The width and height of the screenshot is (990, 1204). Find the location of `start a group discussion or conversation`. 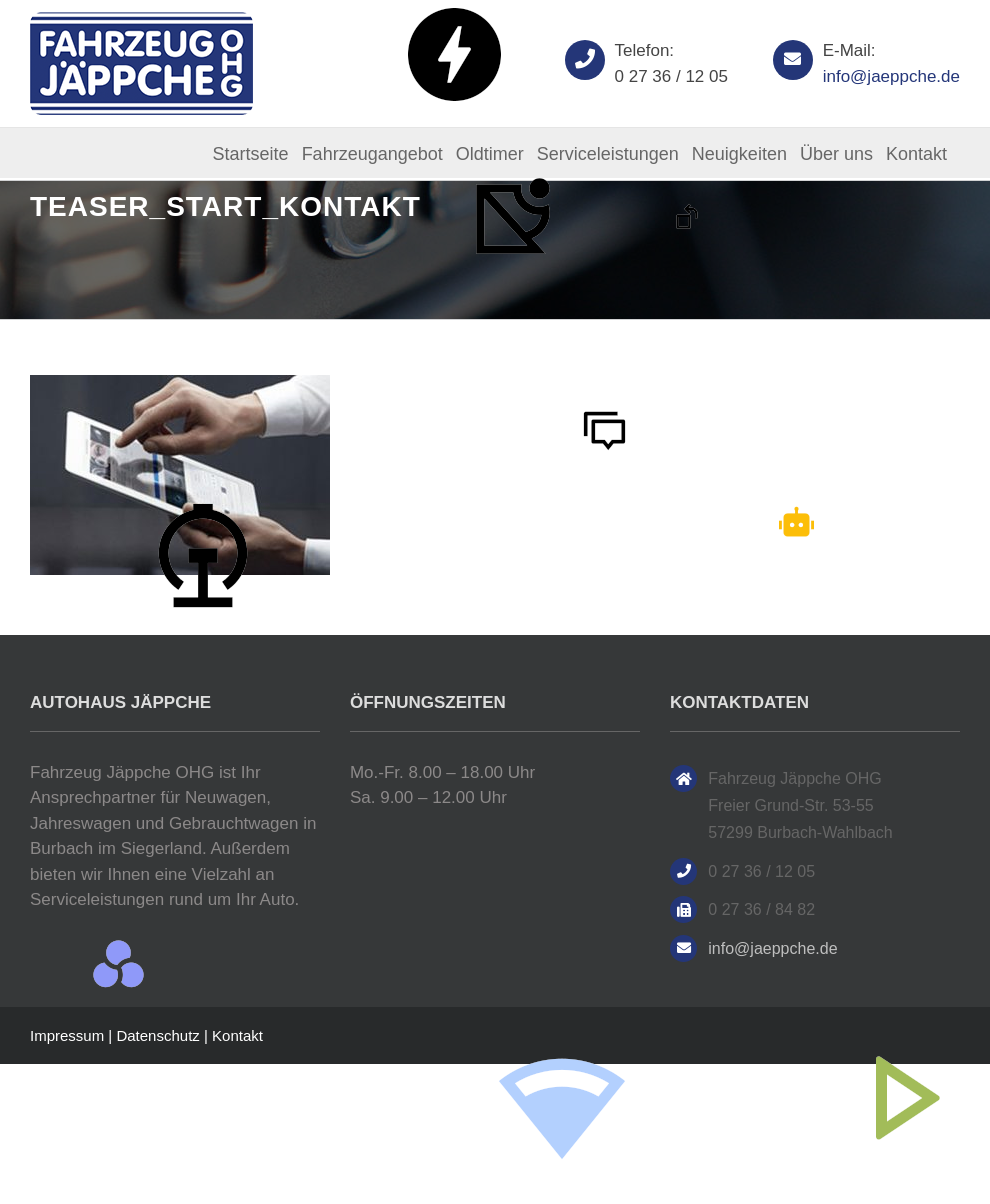

start a group discussion or conversation is located at coordinates (604, 430).